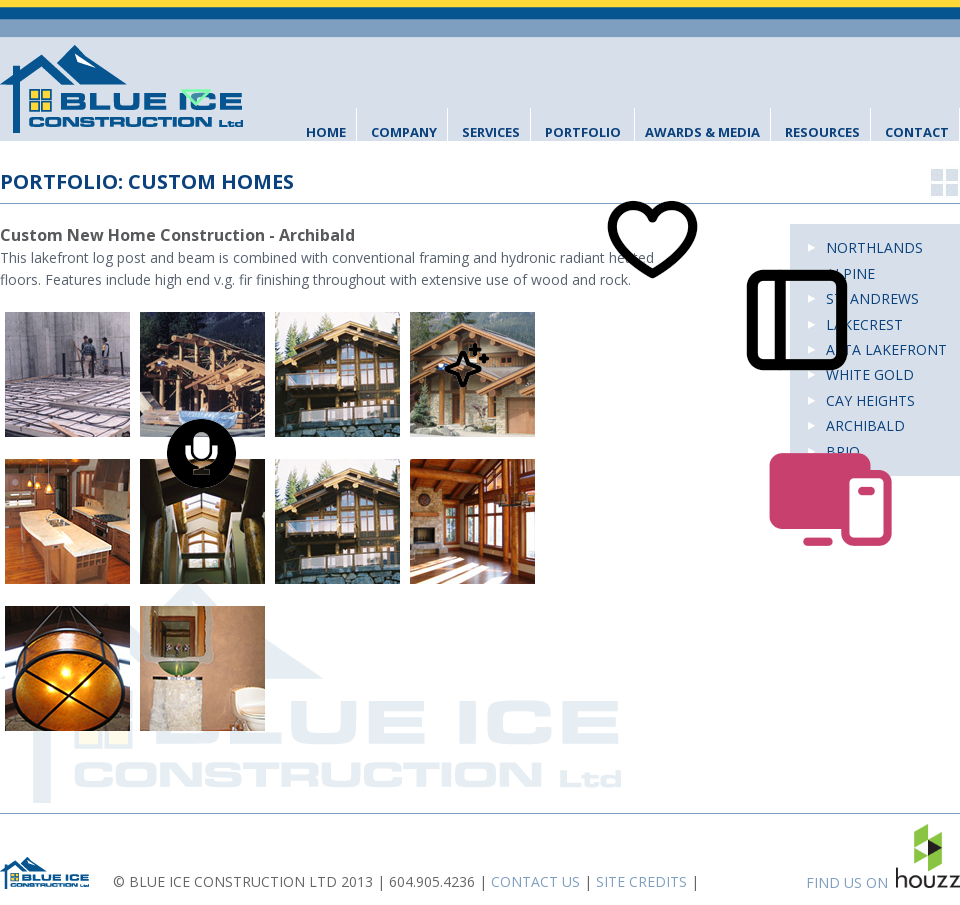 The image size is (960, 905). I want to click on manage connected devices, so click(828, 499).